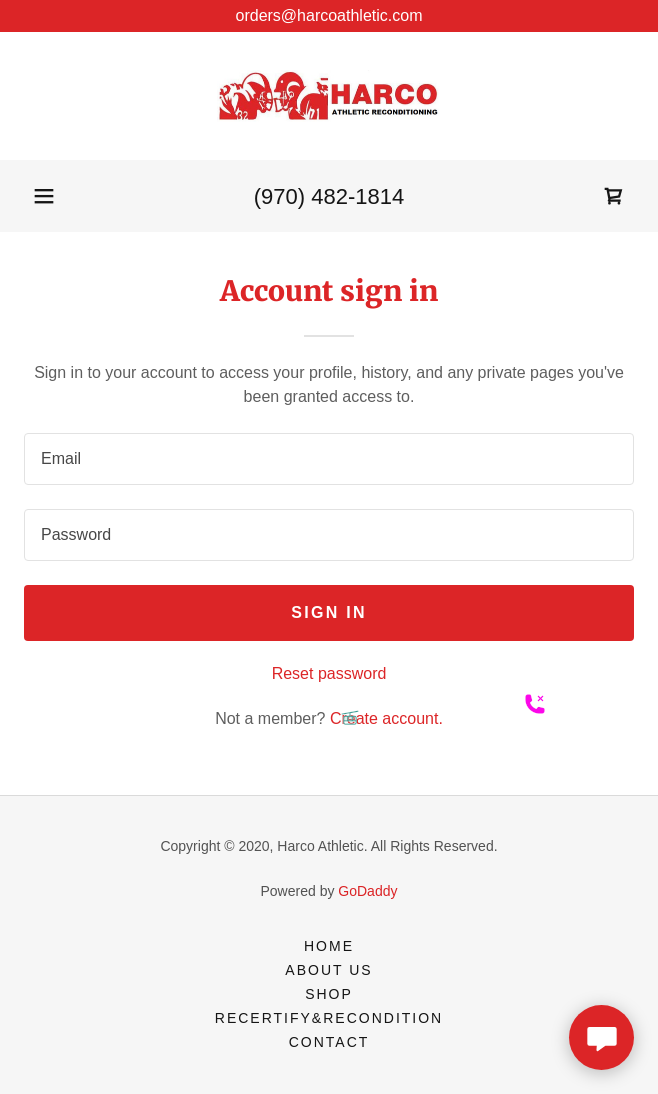 The height and width of the screenshot is (1094, 658). Describe the element at coordinates (535, 704) in the screenshot. I see `end or decline a phone call` at that location.